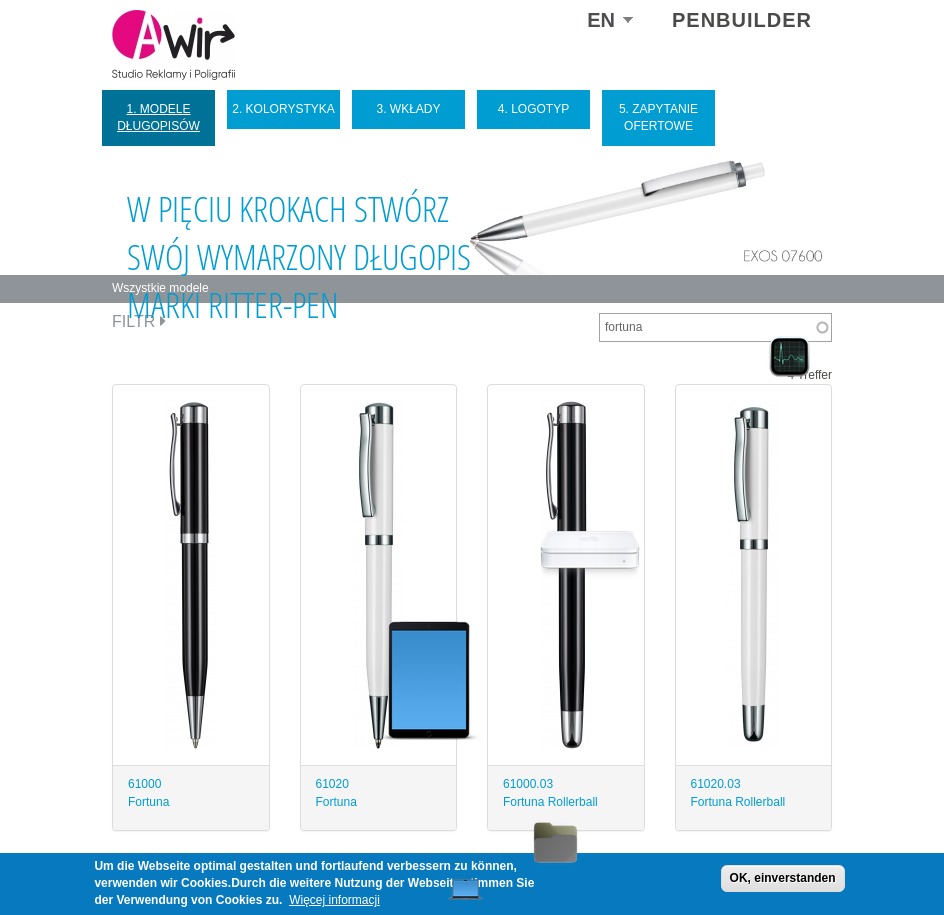 Image resolution: width=944 pixels, height=915 pixels. I want to click on open activity monitor to view system processes, so click(789, 356).